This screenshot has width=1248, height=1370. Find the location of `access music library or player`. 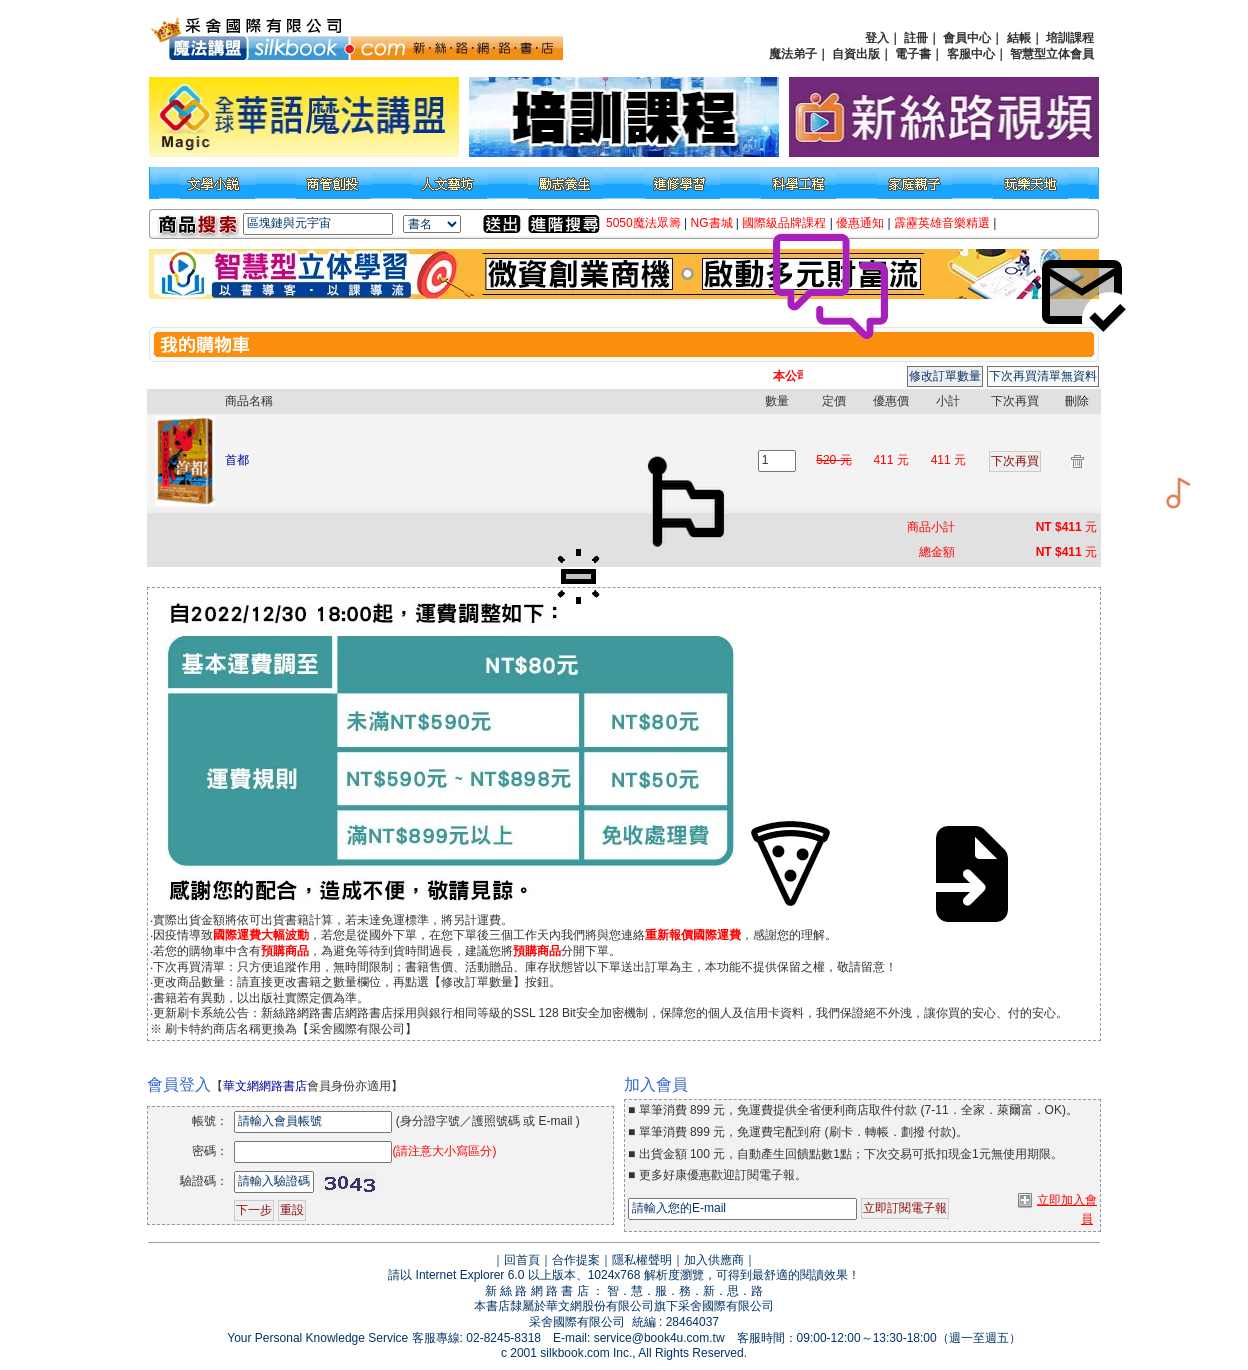

access music library or player is located at coordinates (1179, 493).